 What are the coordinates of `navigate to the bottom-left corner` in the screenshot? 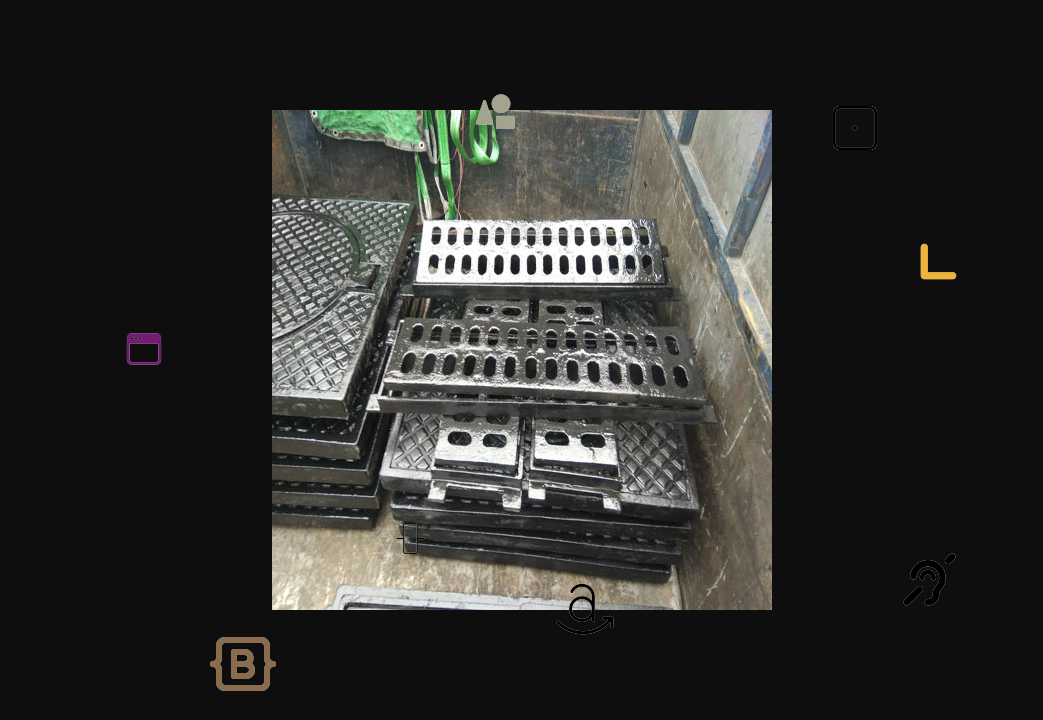 It's located at (938, 261).